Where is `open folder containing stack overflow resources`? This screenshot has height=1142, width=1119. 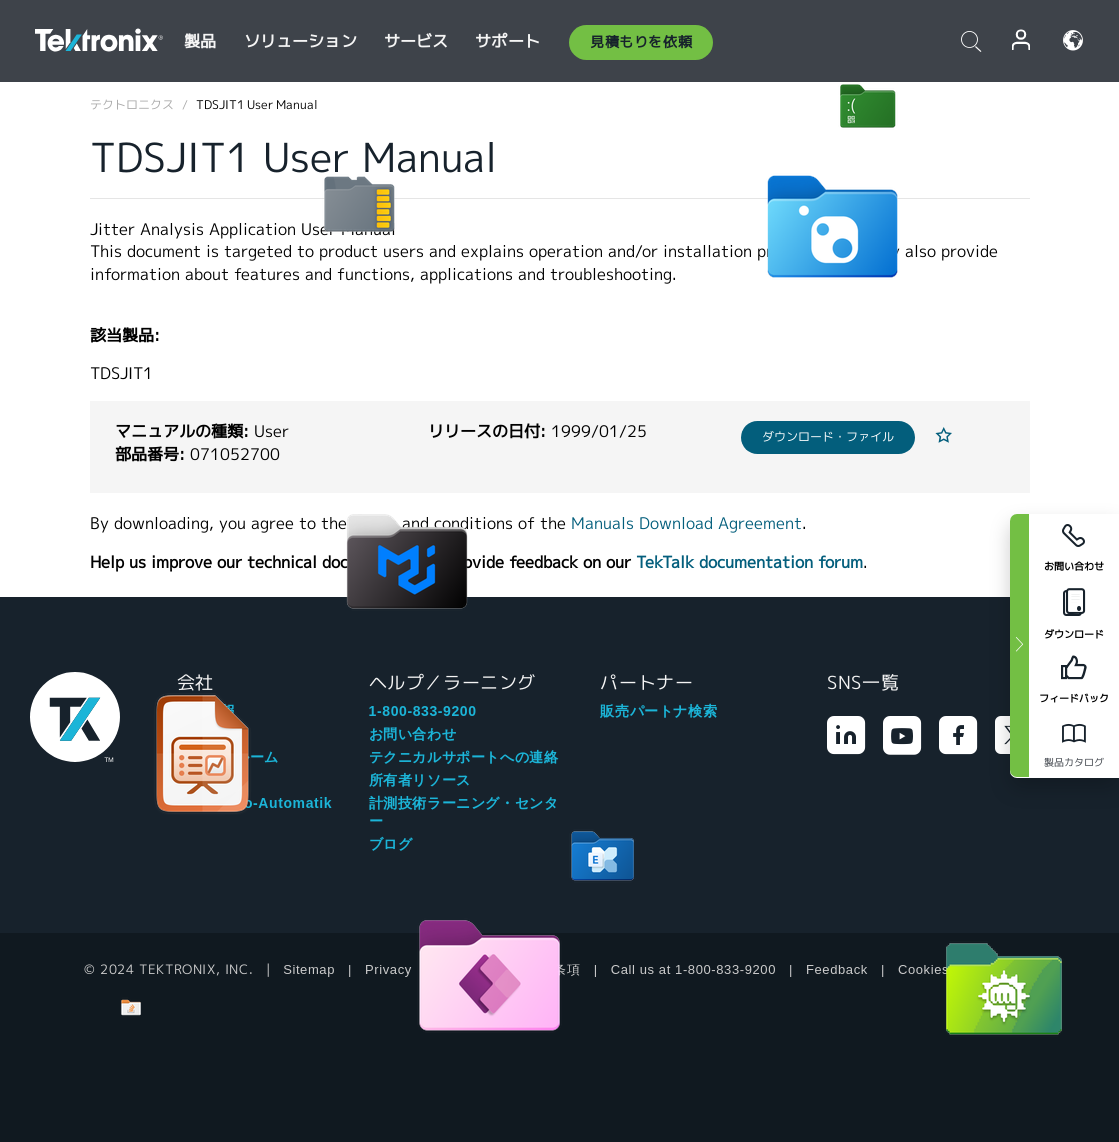
open folder containing stack overflow resources is located at coordinates (131, 1008).